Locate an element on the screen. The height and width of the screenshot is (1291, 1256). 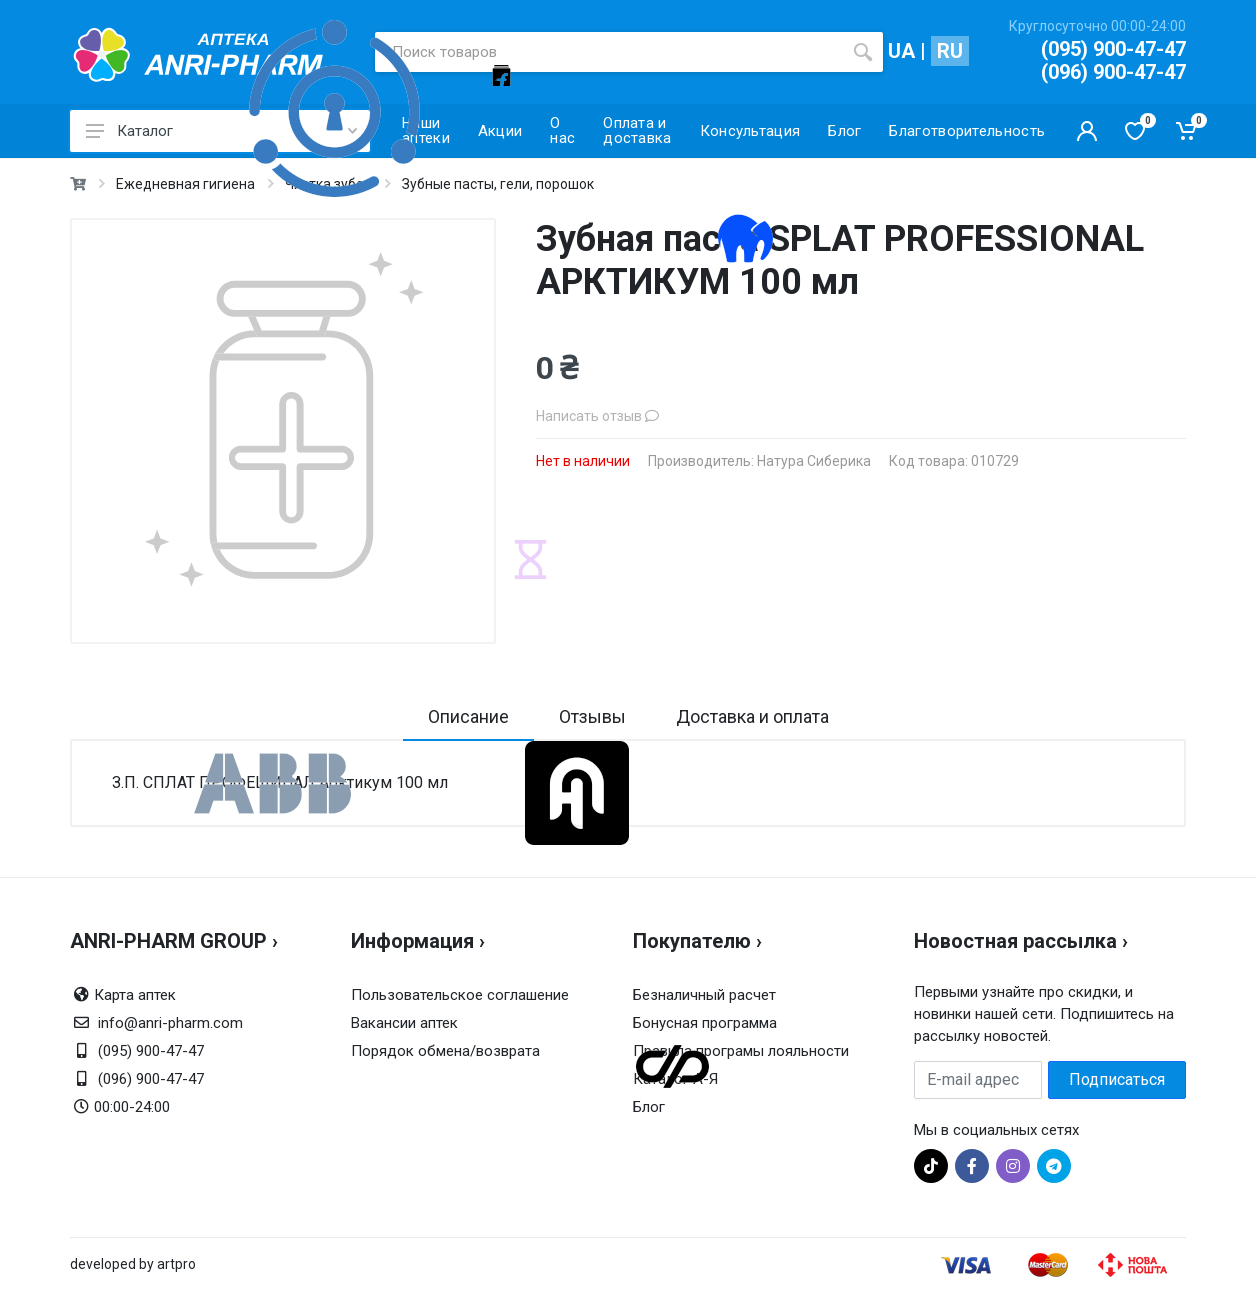
fusionauth identity and authentication service logo is located at coordinates (334, 108).